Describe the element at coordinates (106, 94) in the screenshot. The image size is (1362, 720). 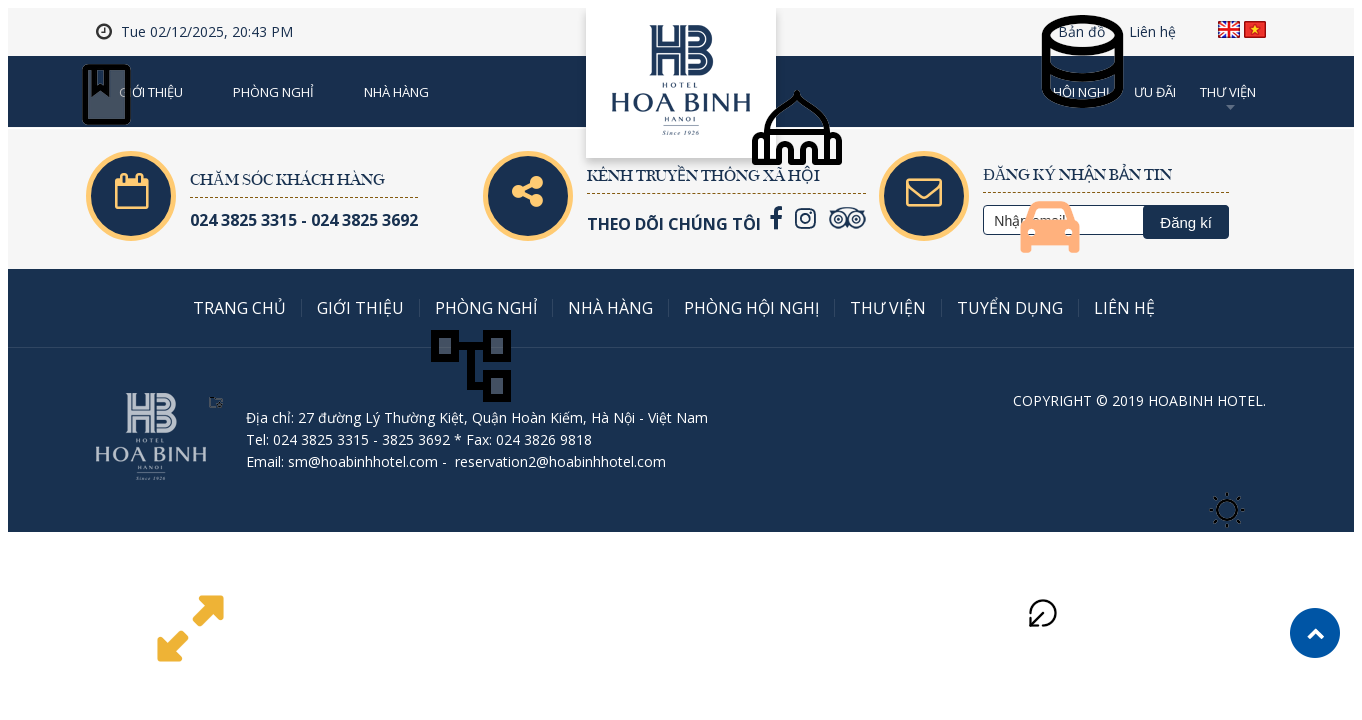
I see `open your library or reading list` at that location.